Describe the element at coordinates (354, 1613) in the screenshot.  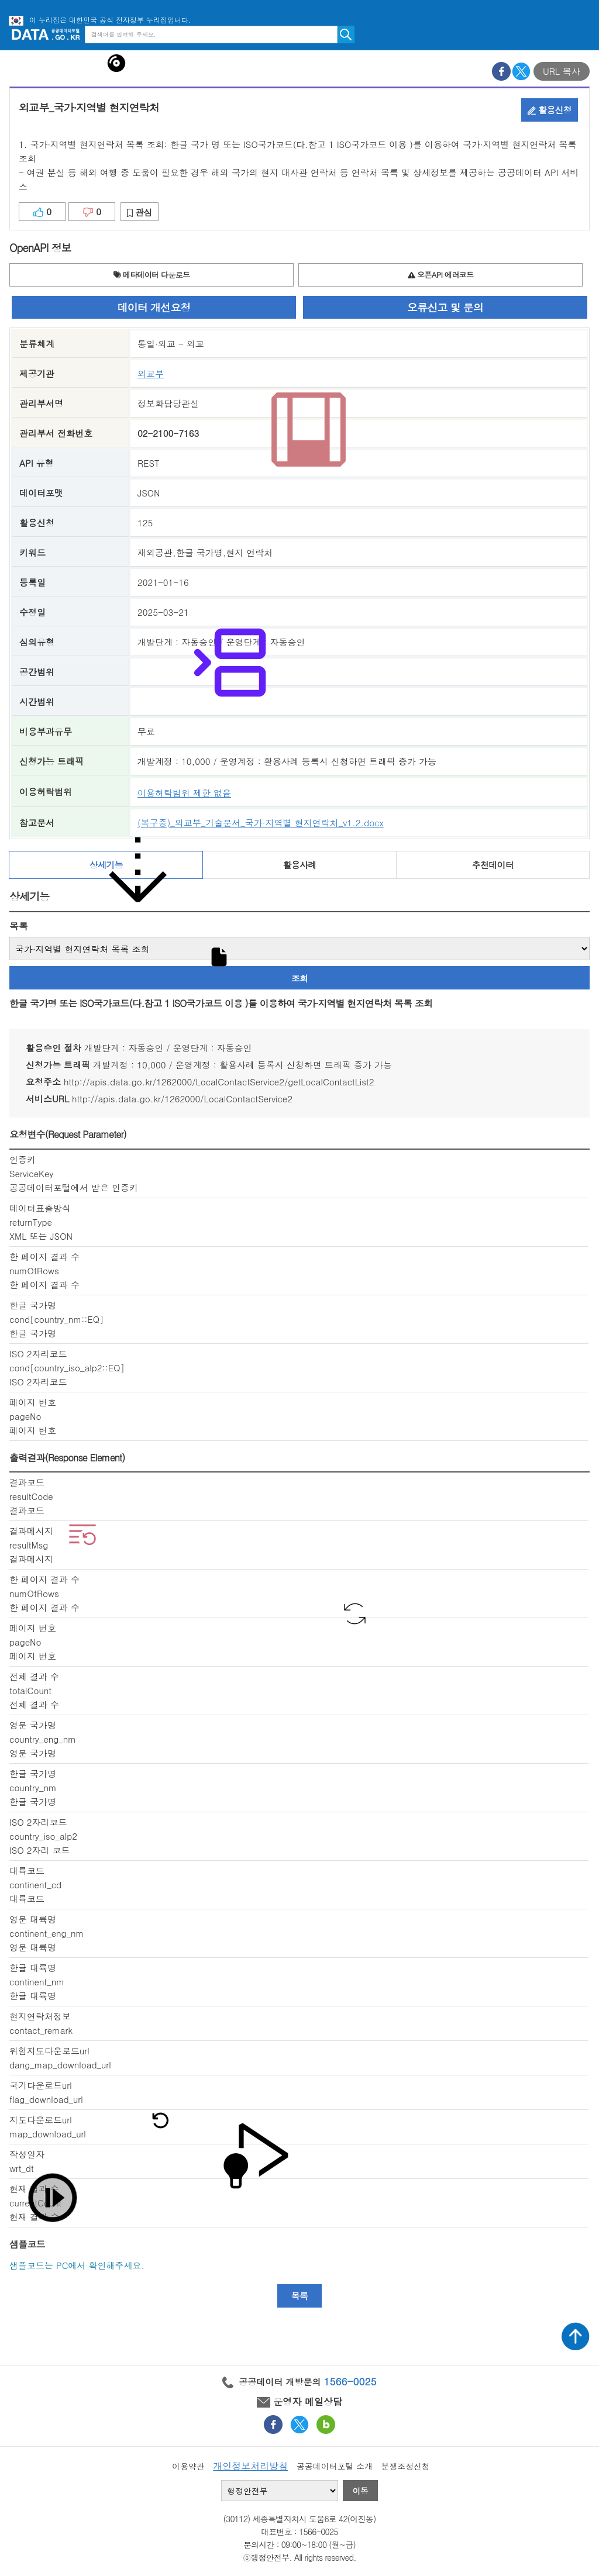
I see `refresh or reload content` at that location.